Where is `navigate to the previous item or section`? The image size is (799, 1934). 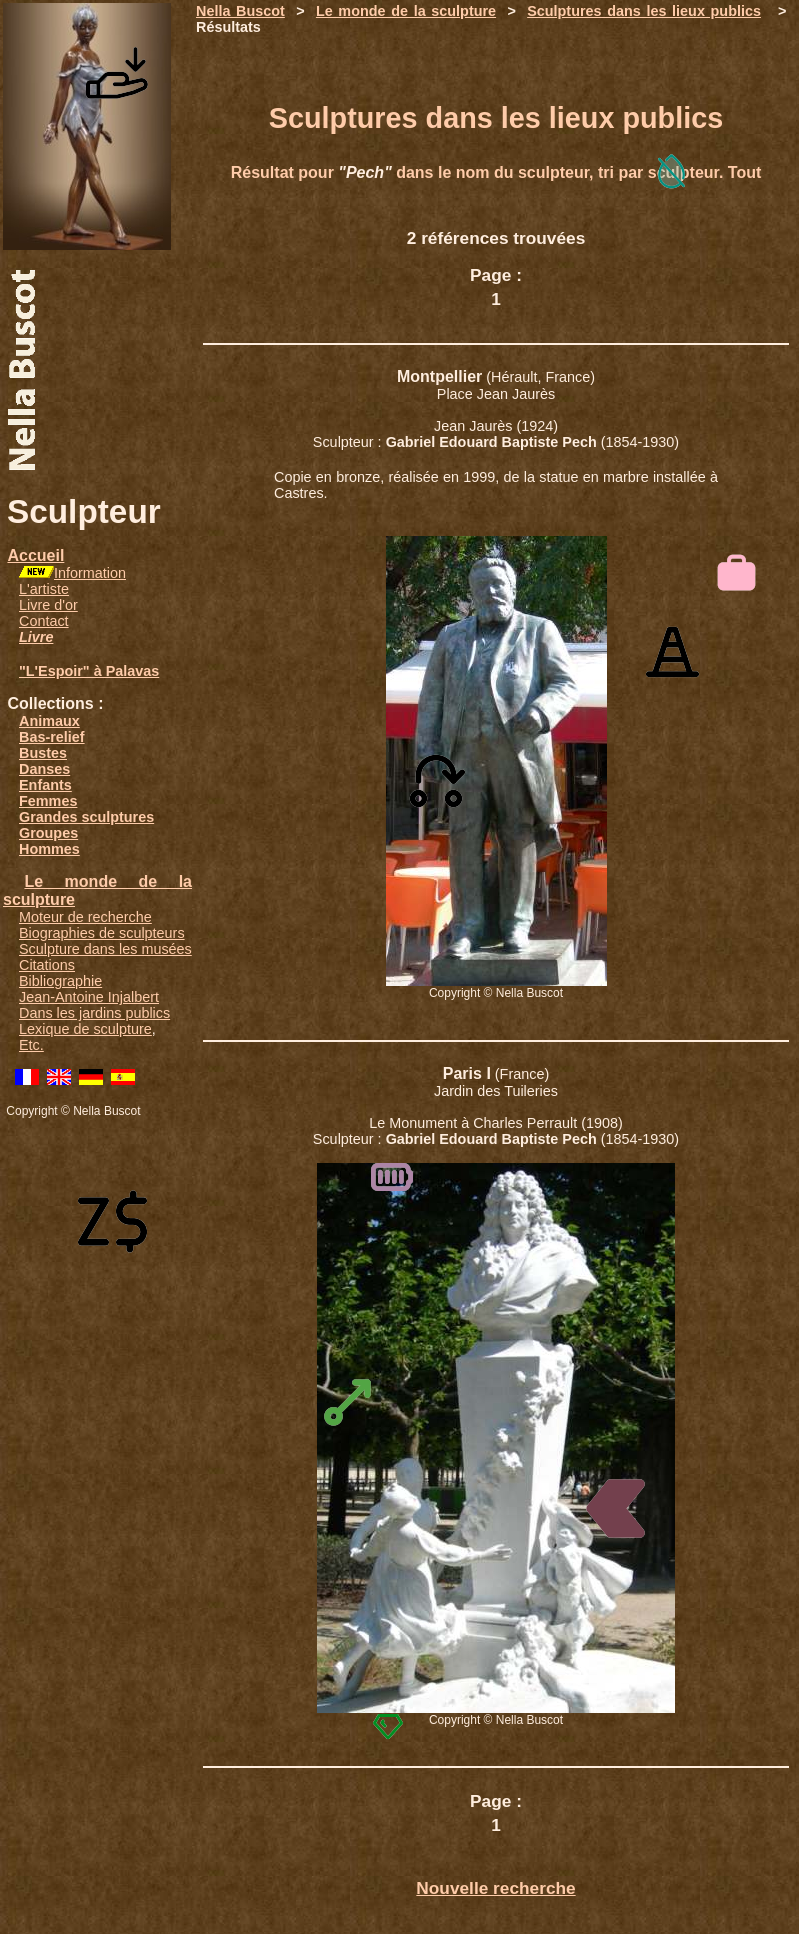
navigate to the previous item or section is located at coordinates (615, 1508).